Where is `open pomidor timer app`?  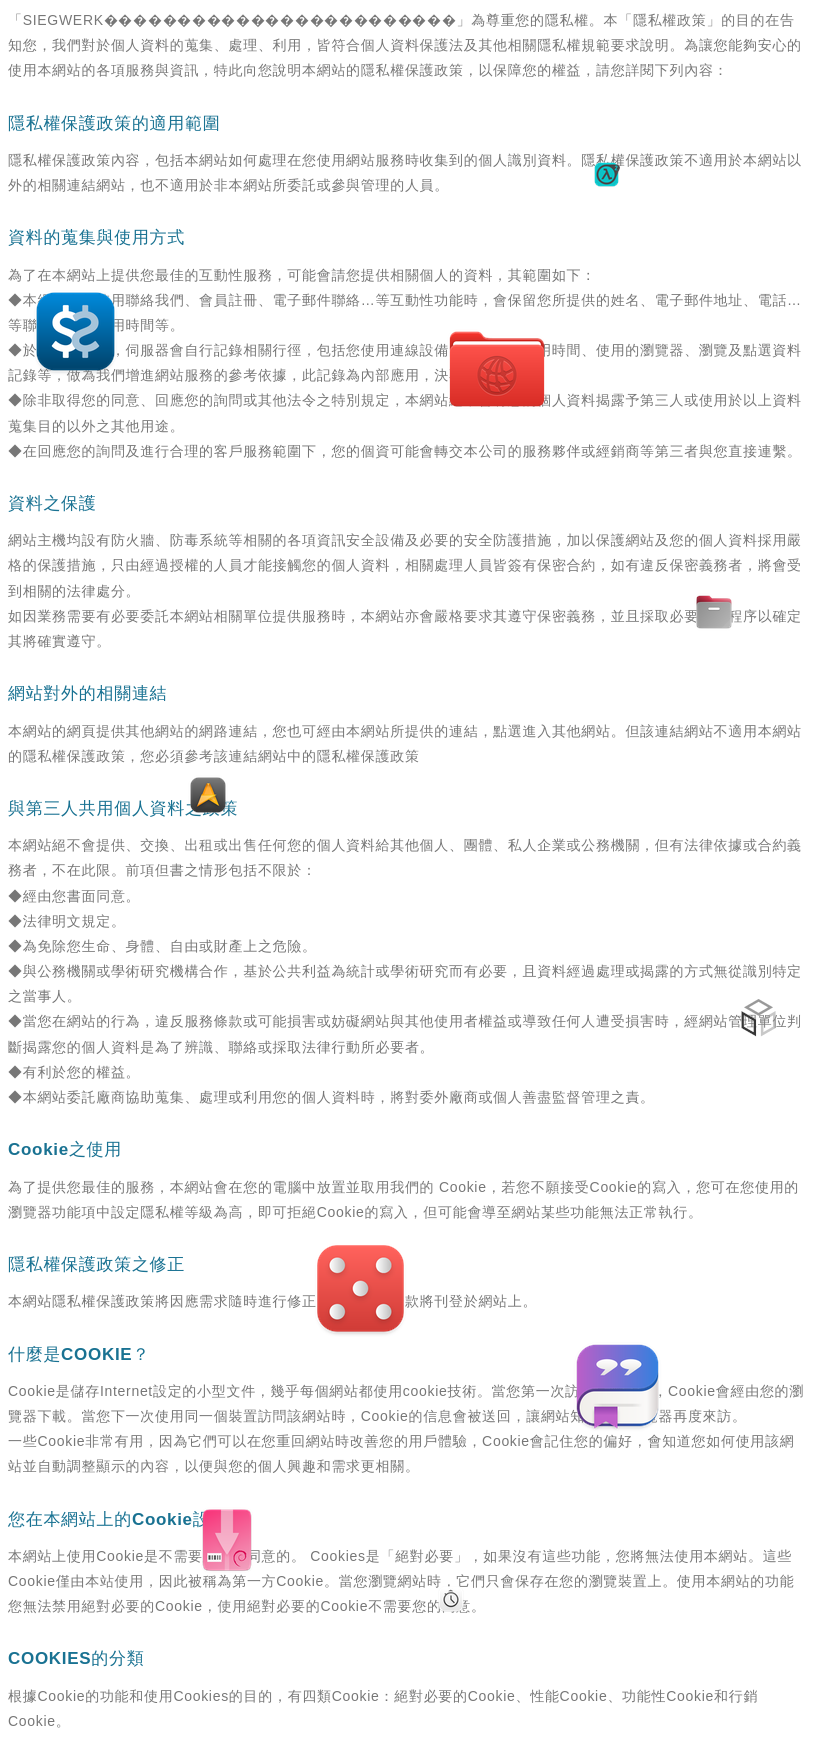 open pomidor timer app is located at coordinates (451, 1599).